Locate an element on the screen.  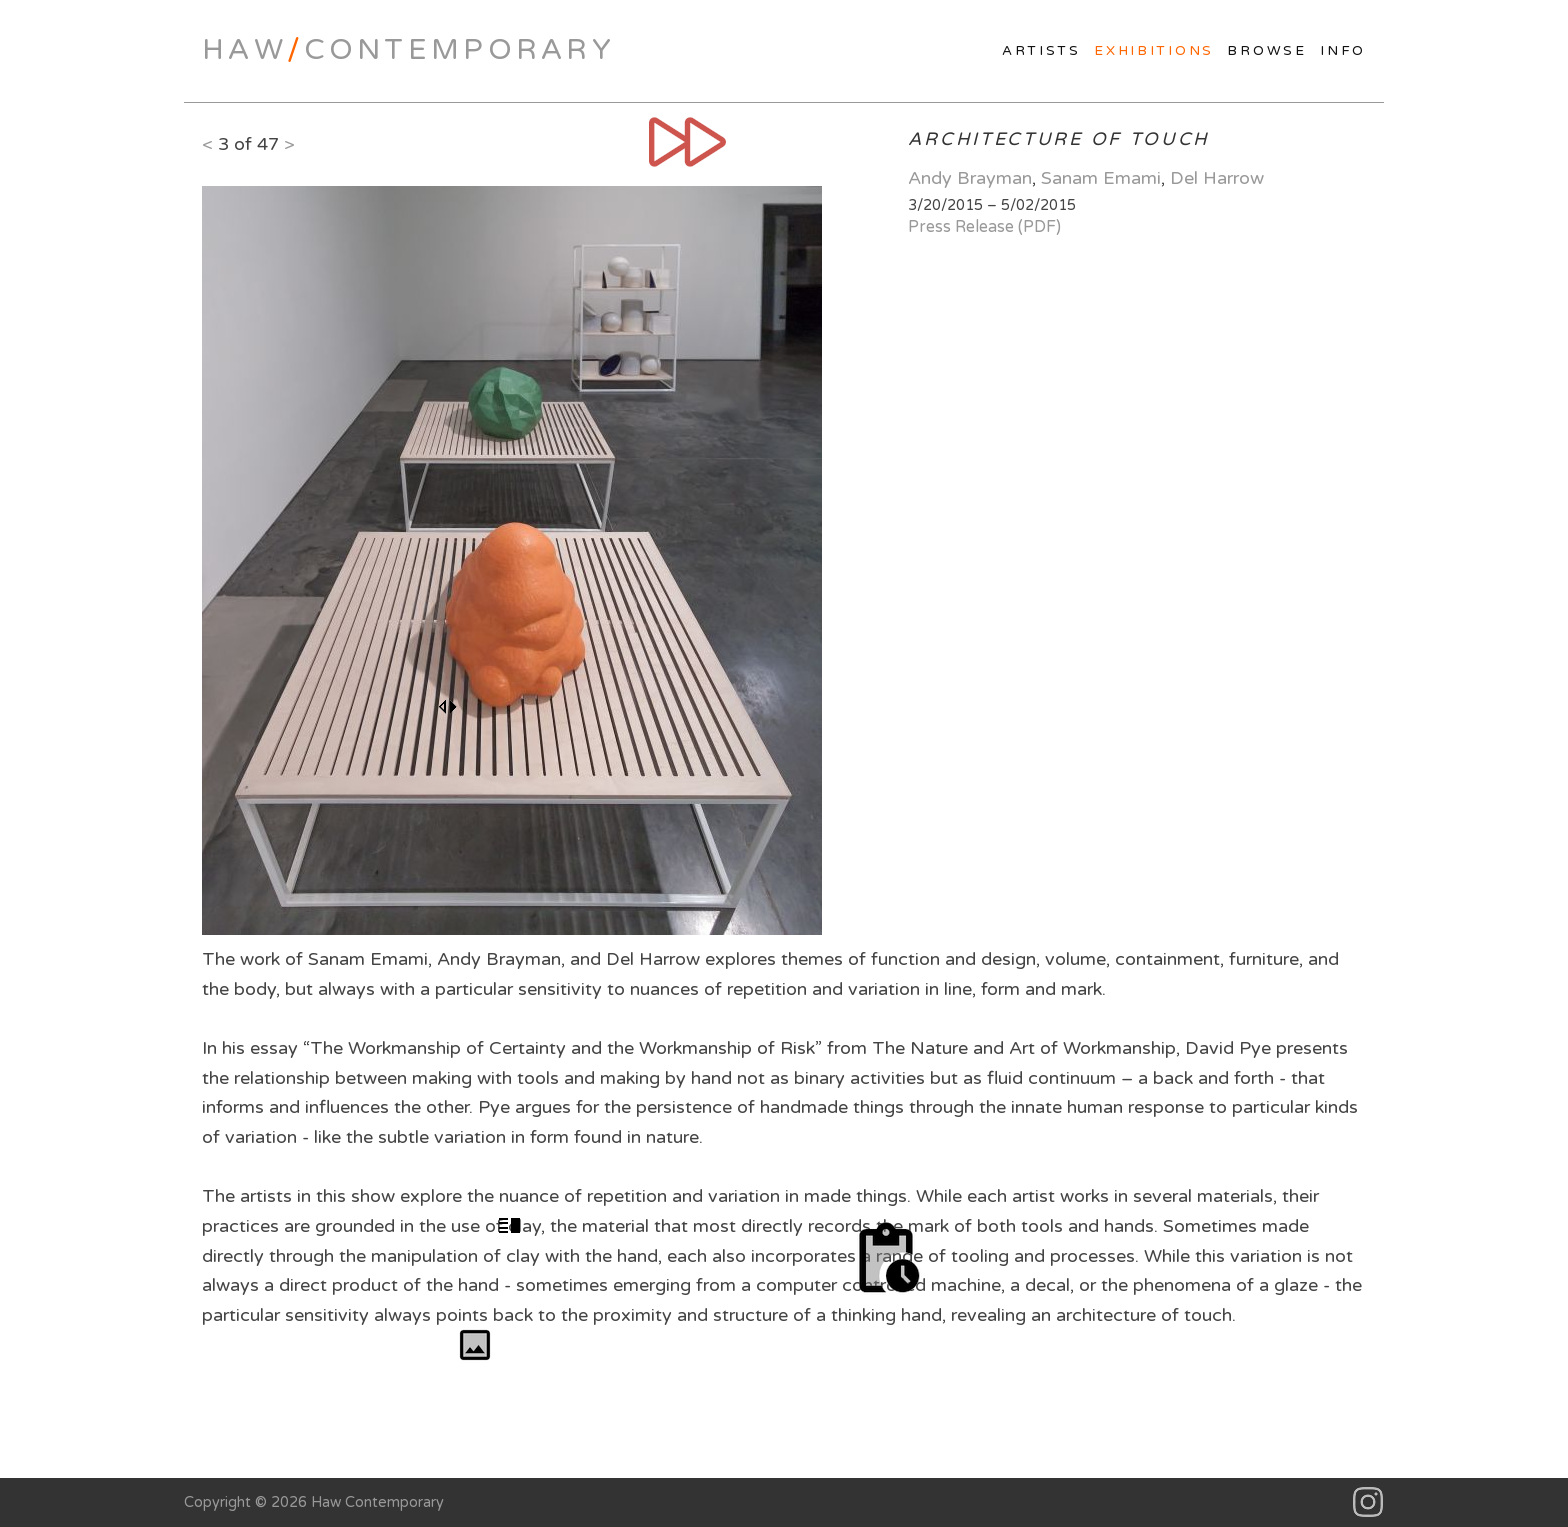
view pending tasks or actions is located at coordinates (886, 1259).